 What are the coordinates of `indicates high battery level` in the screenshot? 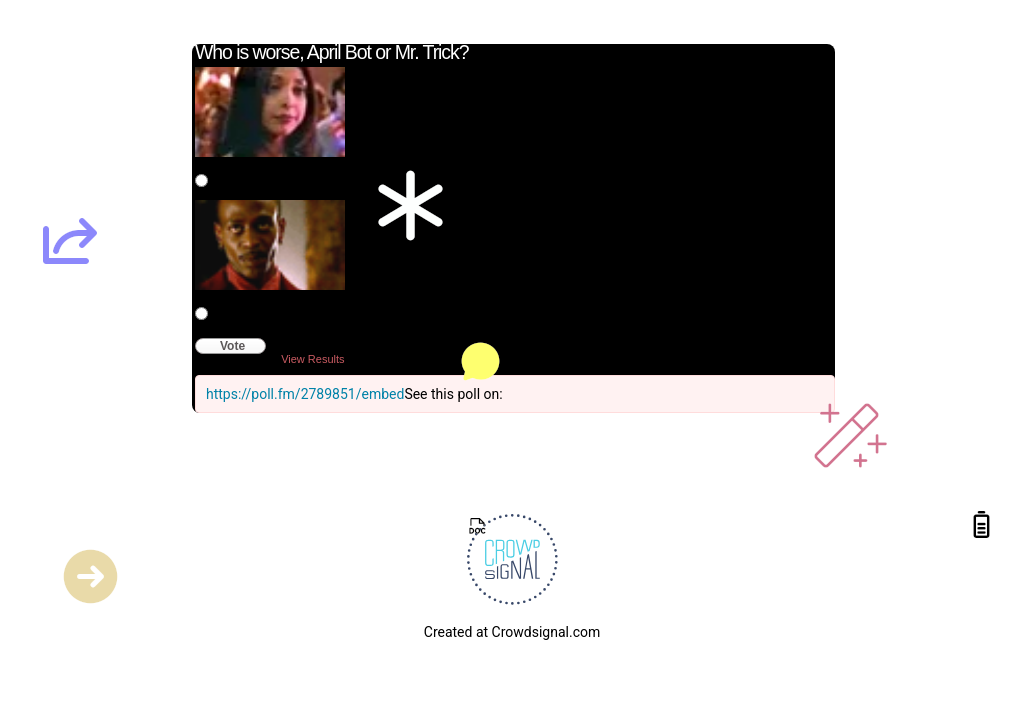 It's located at (981, 524).